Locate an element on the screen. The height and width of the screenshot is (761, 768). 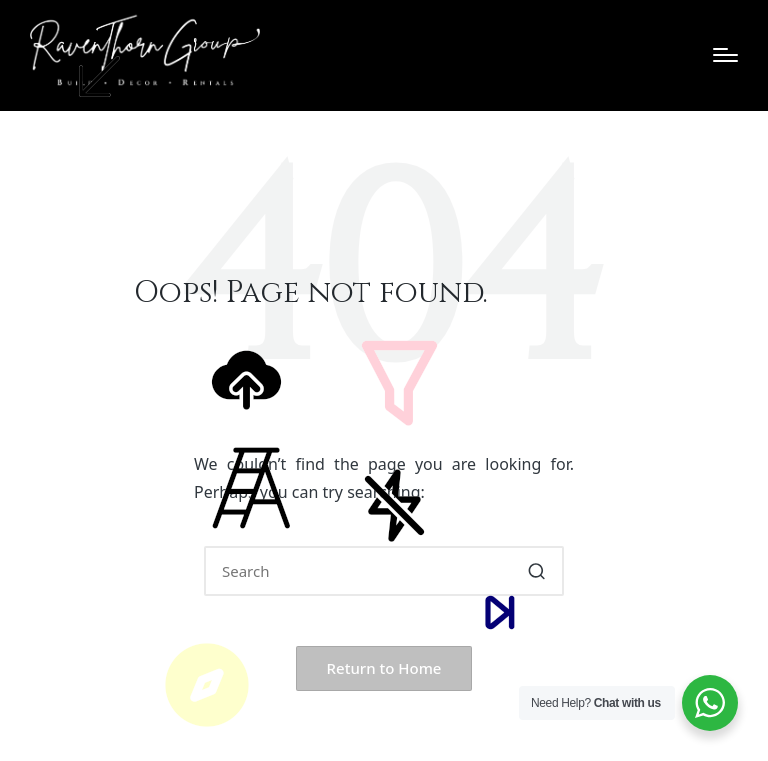
navigate to previous or back is located at coordinates (99, 76).